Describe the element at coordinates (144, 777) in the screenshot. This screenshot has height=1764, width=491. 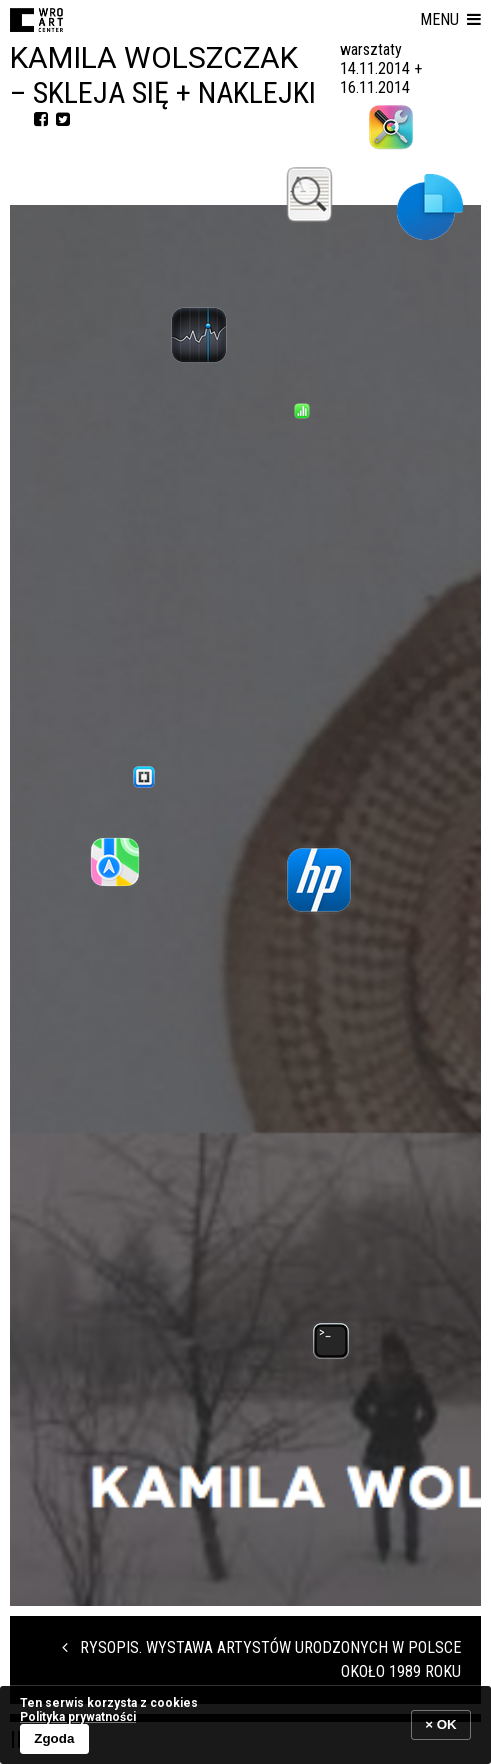
I see `open brackets code editor` at that location.